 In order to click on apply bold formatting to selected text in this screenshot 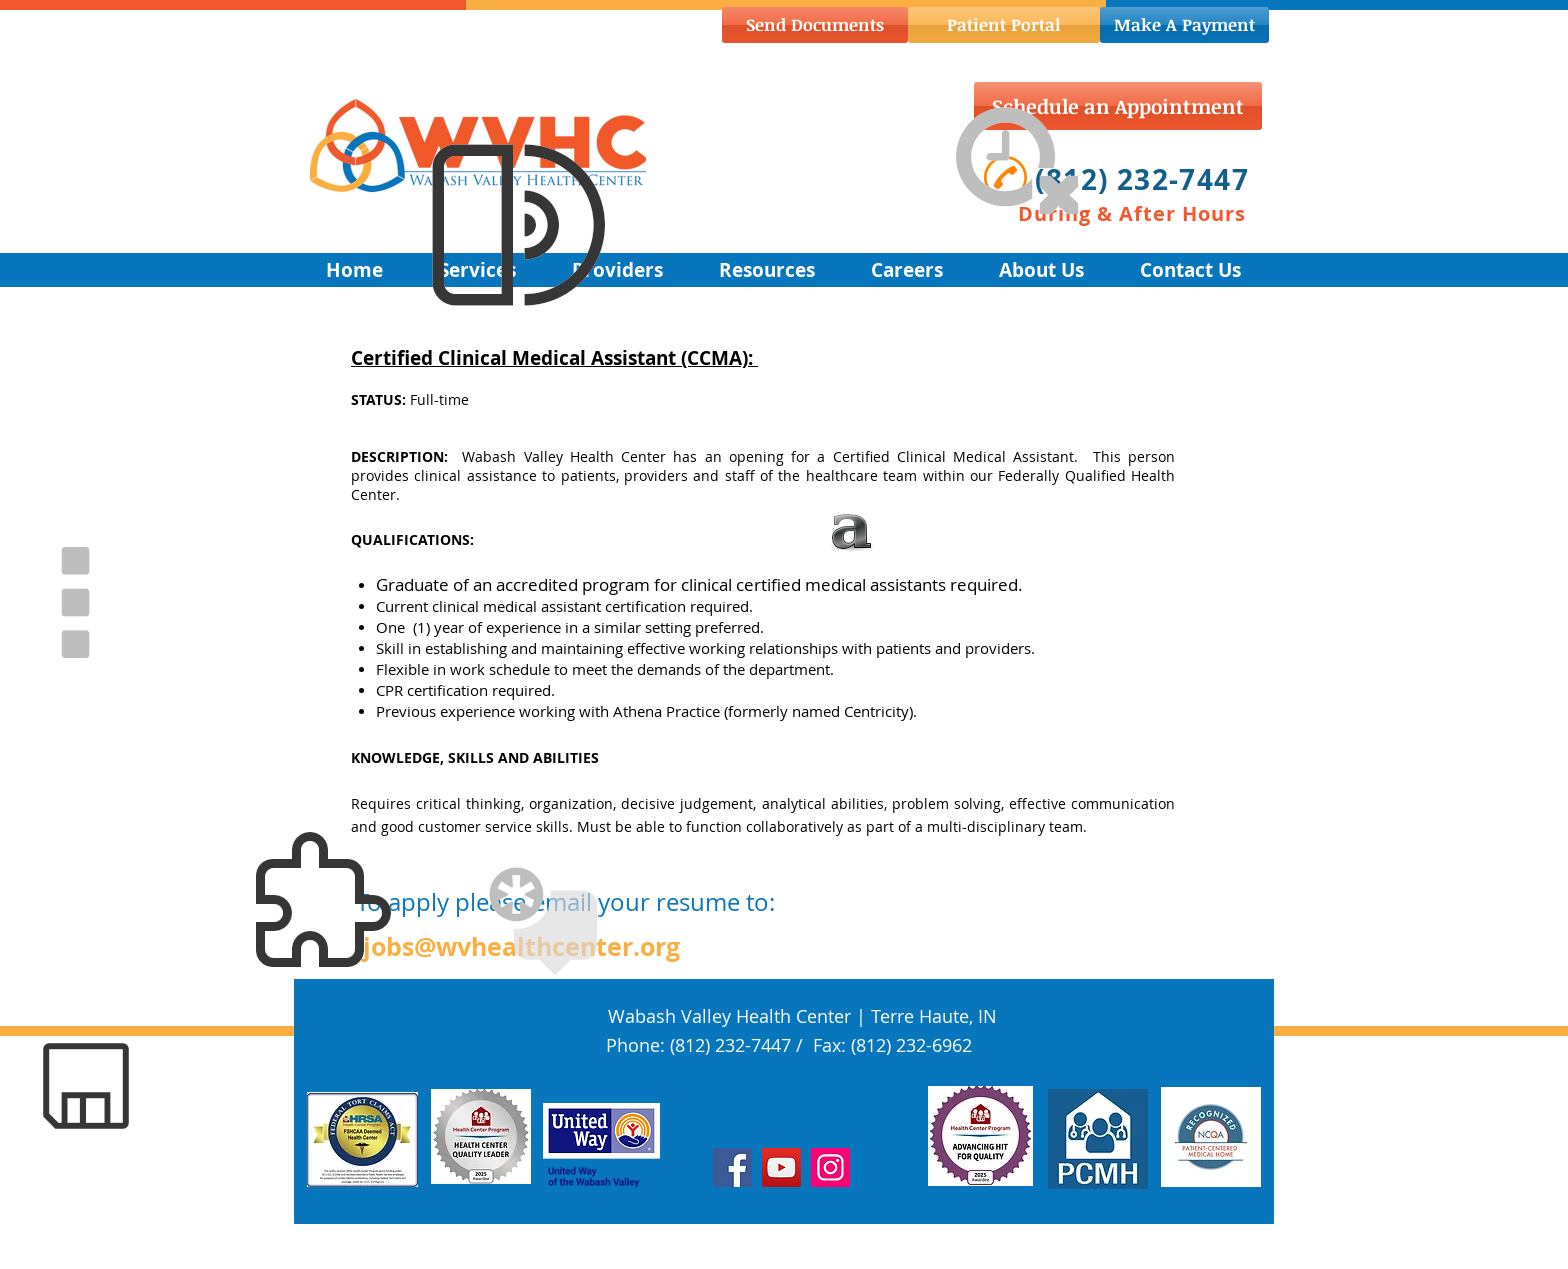, I will do `click(851, 532)`.